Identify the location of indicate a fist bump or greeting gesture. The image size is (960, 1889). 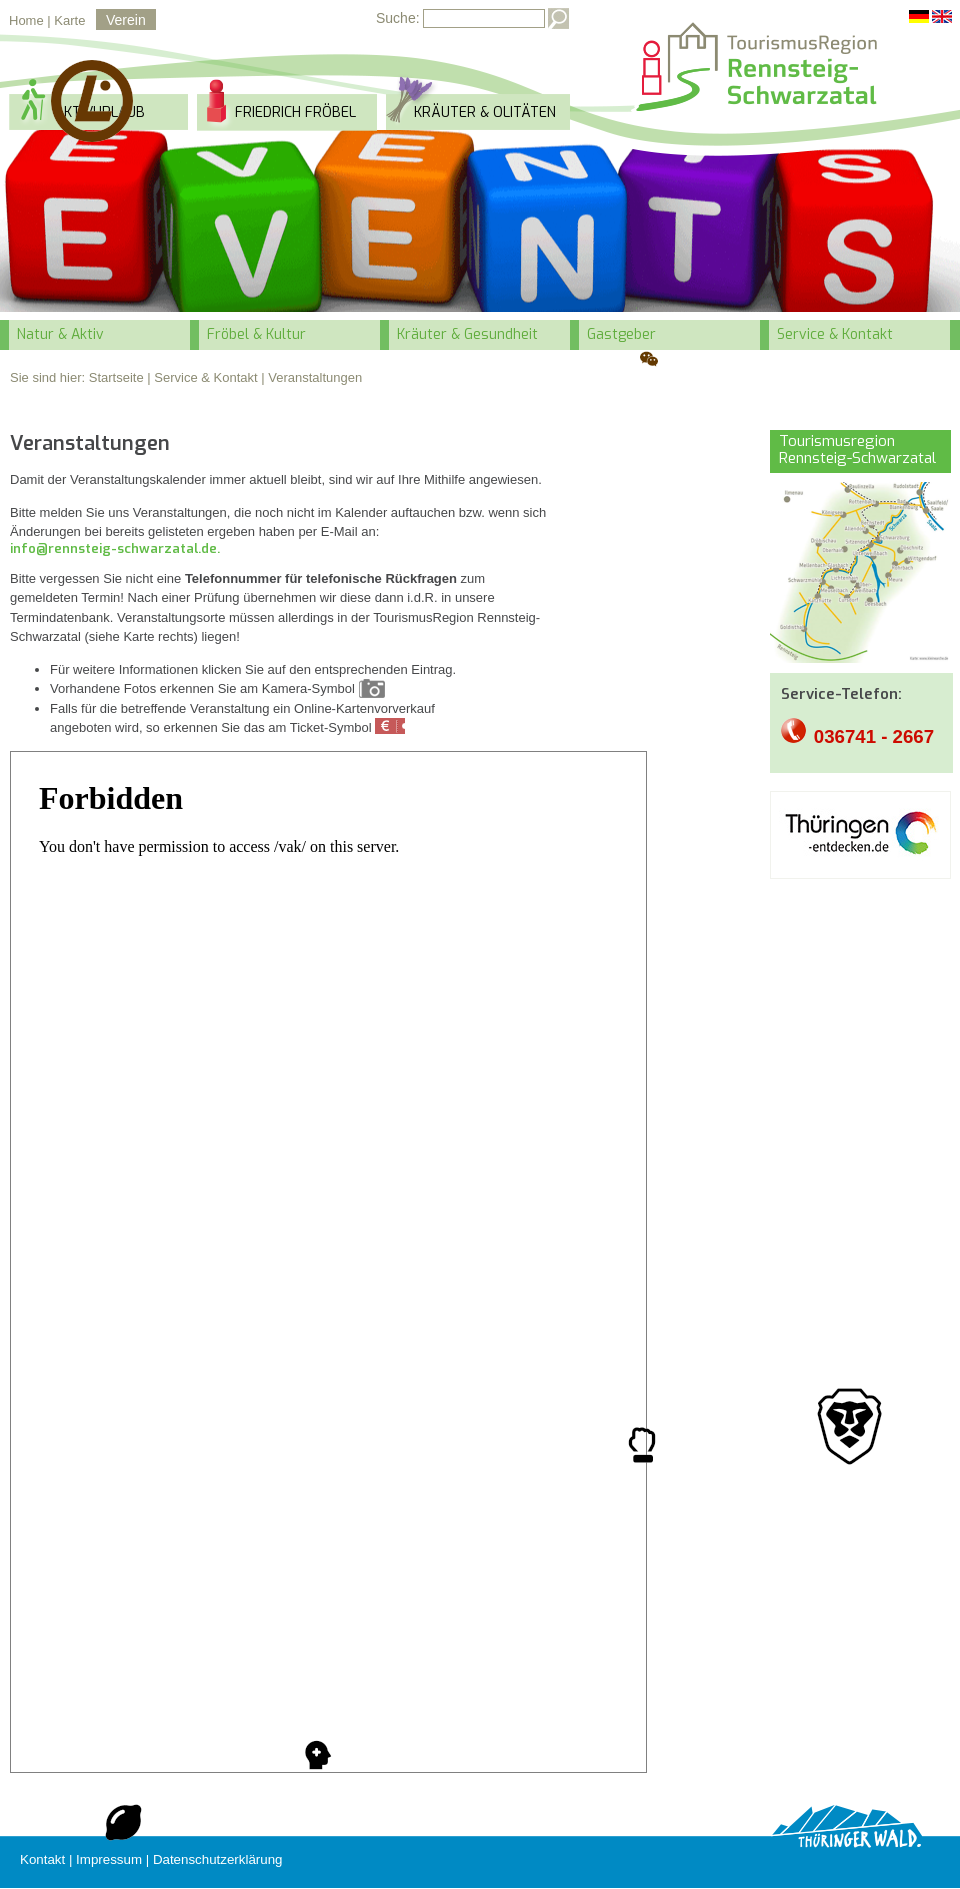
(642, 1445).